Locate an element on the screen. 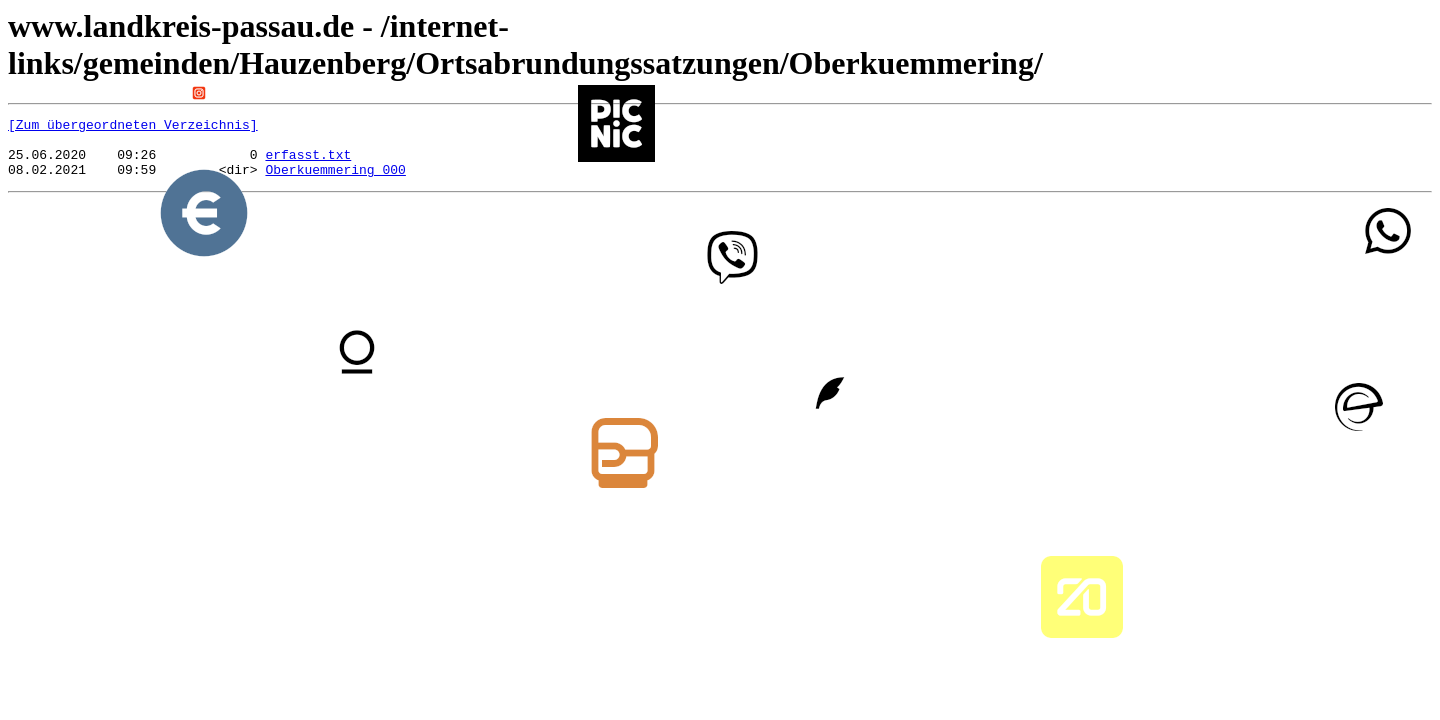 The height and width of the screenshot is (720, 1440). open the Picnic grocery delivery app is located at coordinates (616, 123).